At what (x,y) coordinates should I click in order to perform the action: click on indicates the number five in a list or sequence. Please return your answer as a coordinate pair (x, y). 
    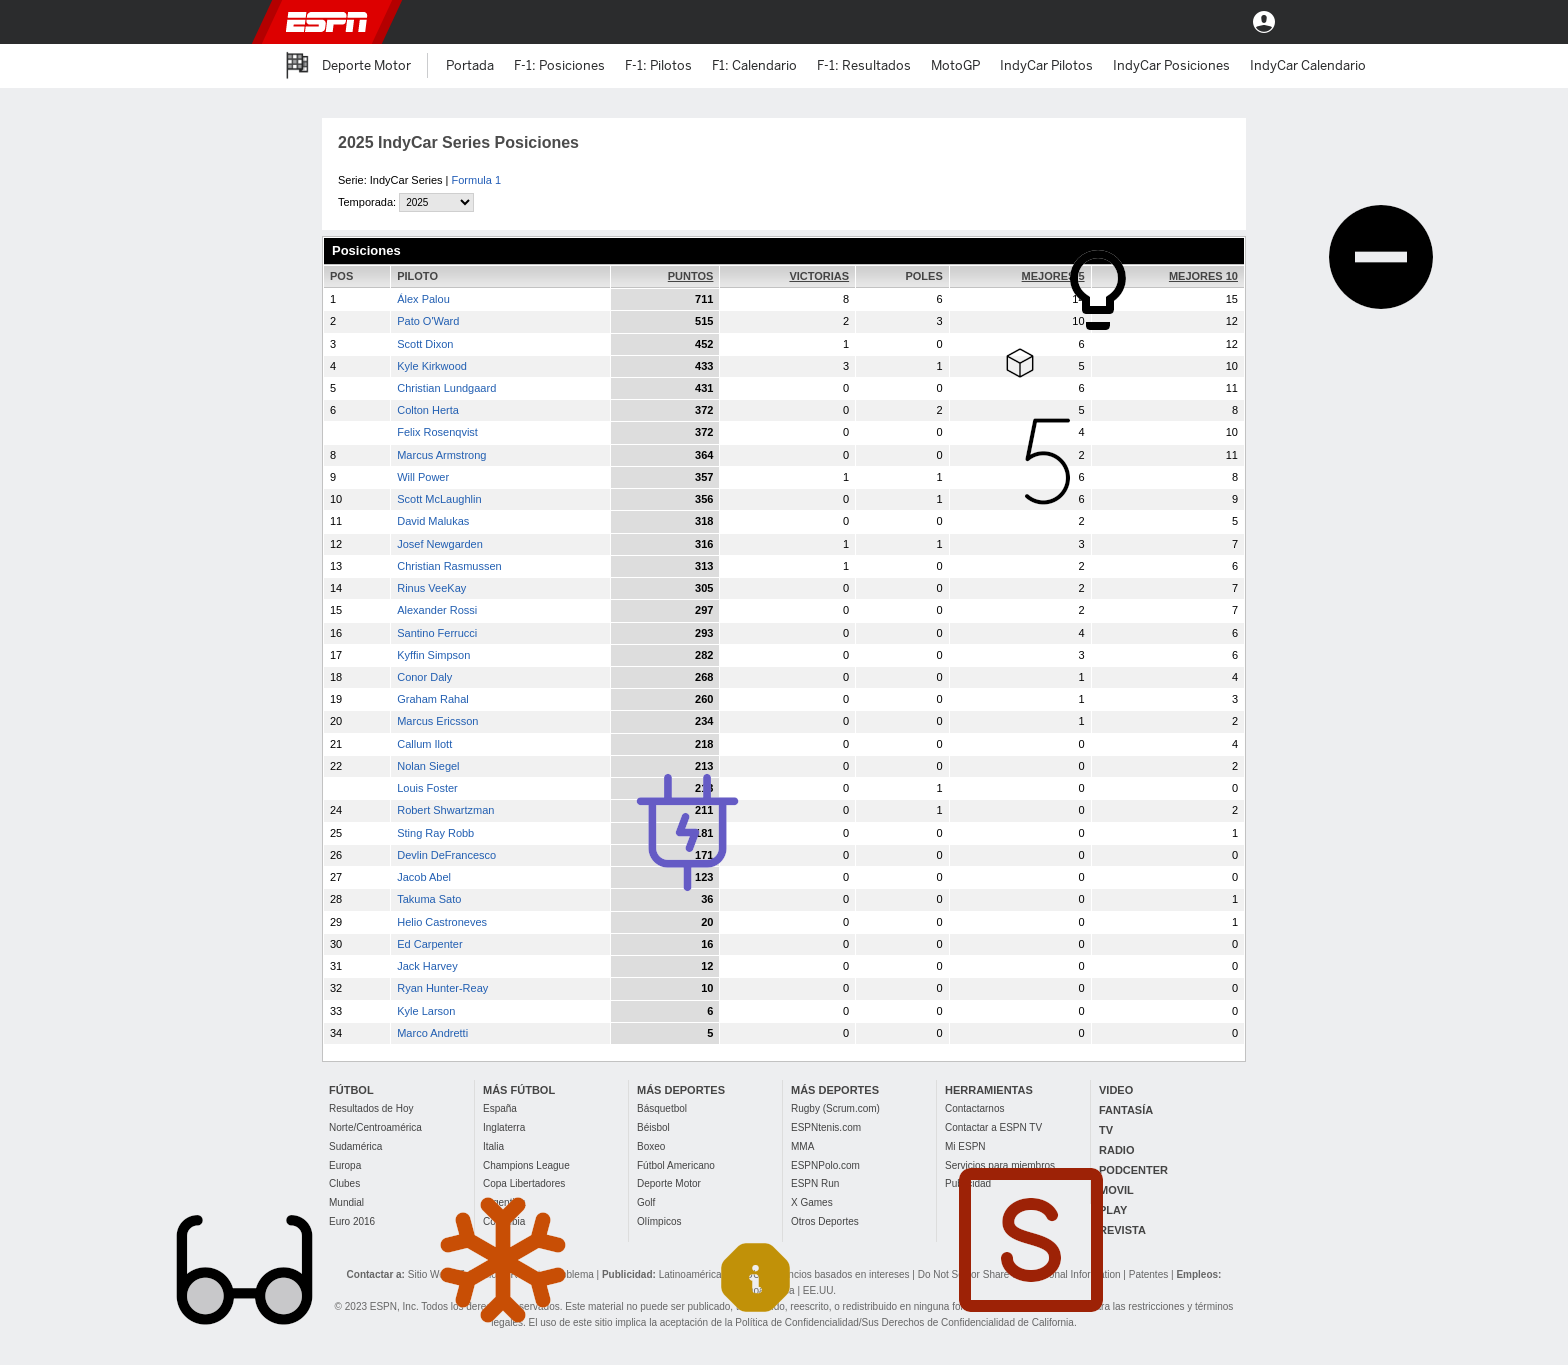
    Looking at the image, I should click on (1047, 461).